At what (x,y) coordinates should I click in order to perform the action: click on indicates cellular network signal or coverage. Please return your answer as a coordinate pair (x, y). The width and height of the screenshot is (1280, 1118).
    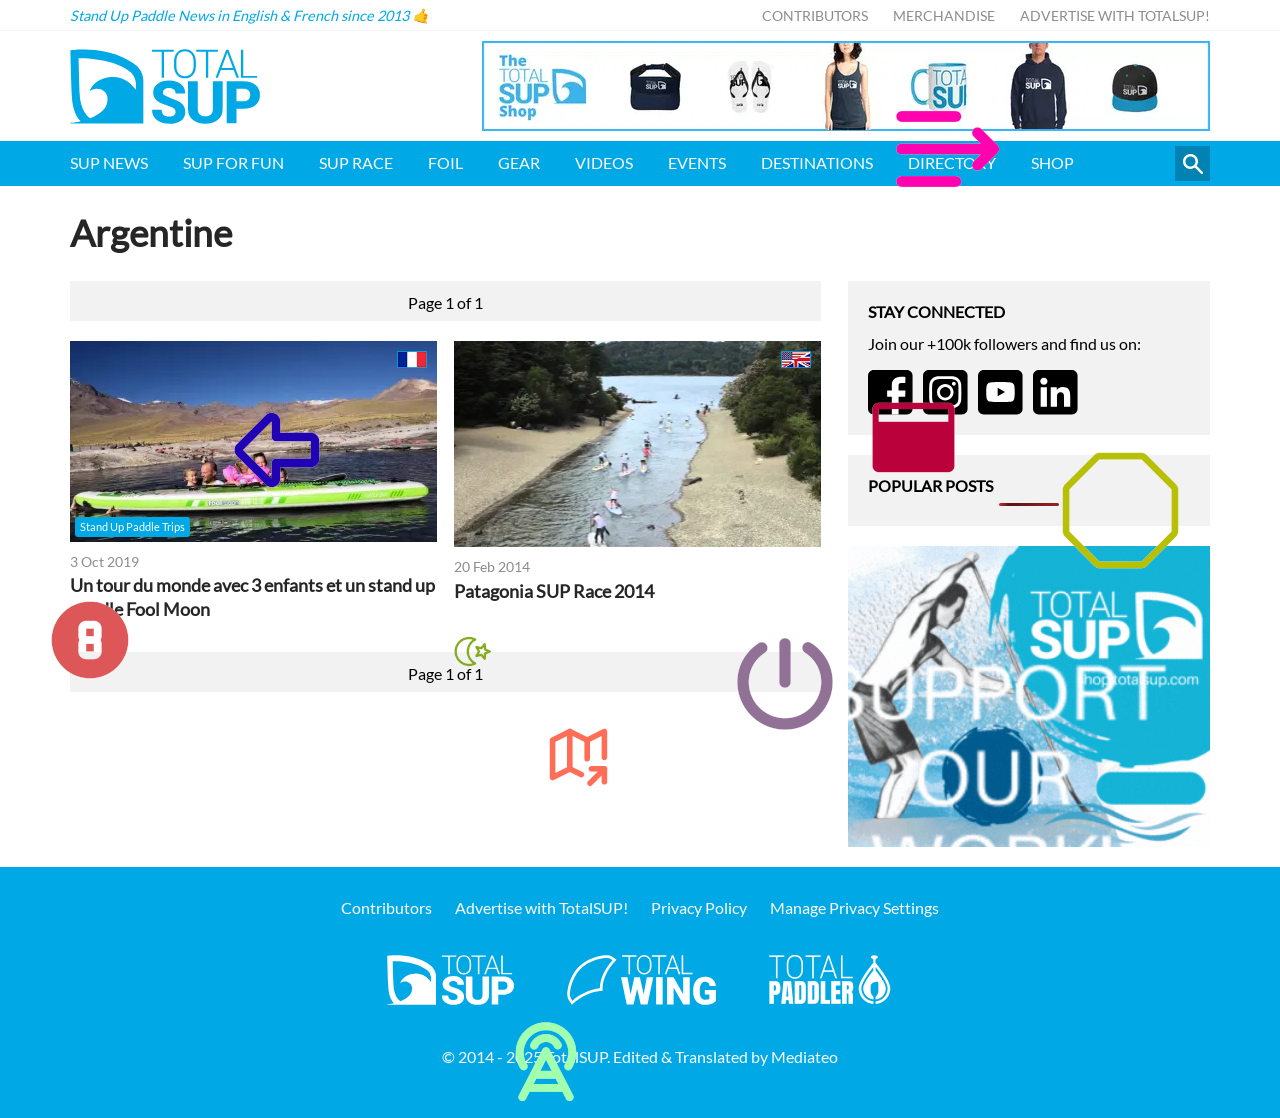
    Looking at the image, I should click on (546, 1063).